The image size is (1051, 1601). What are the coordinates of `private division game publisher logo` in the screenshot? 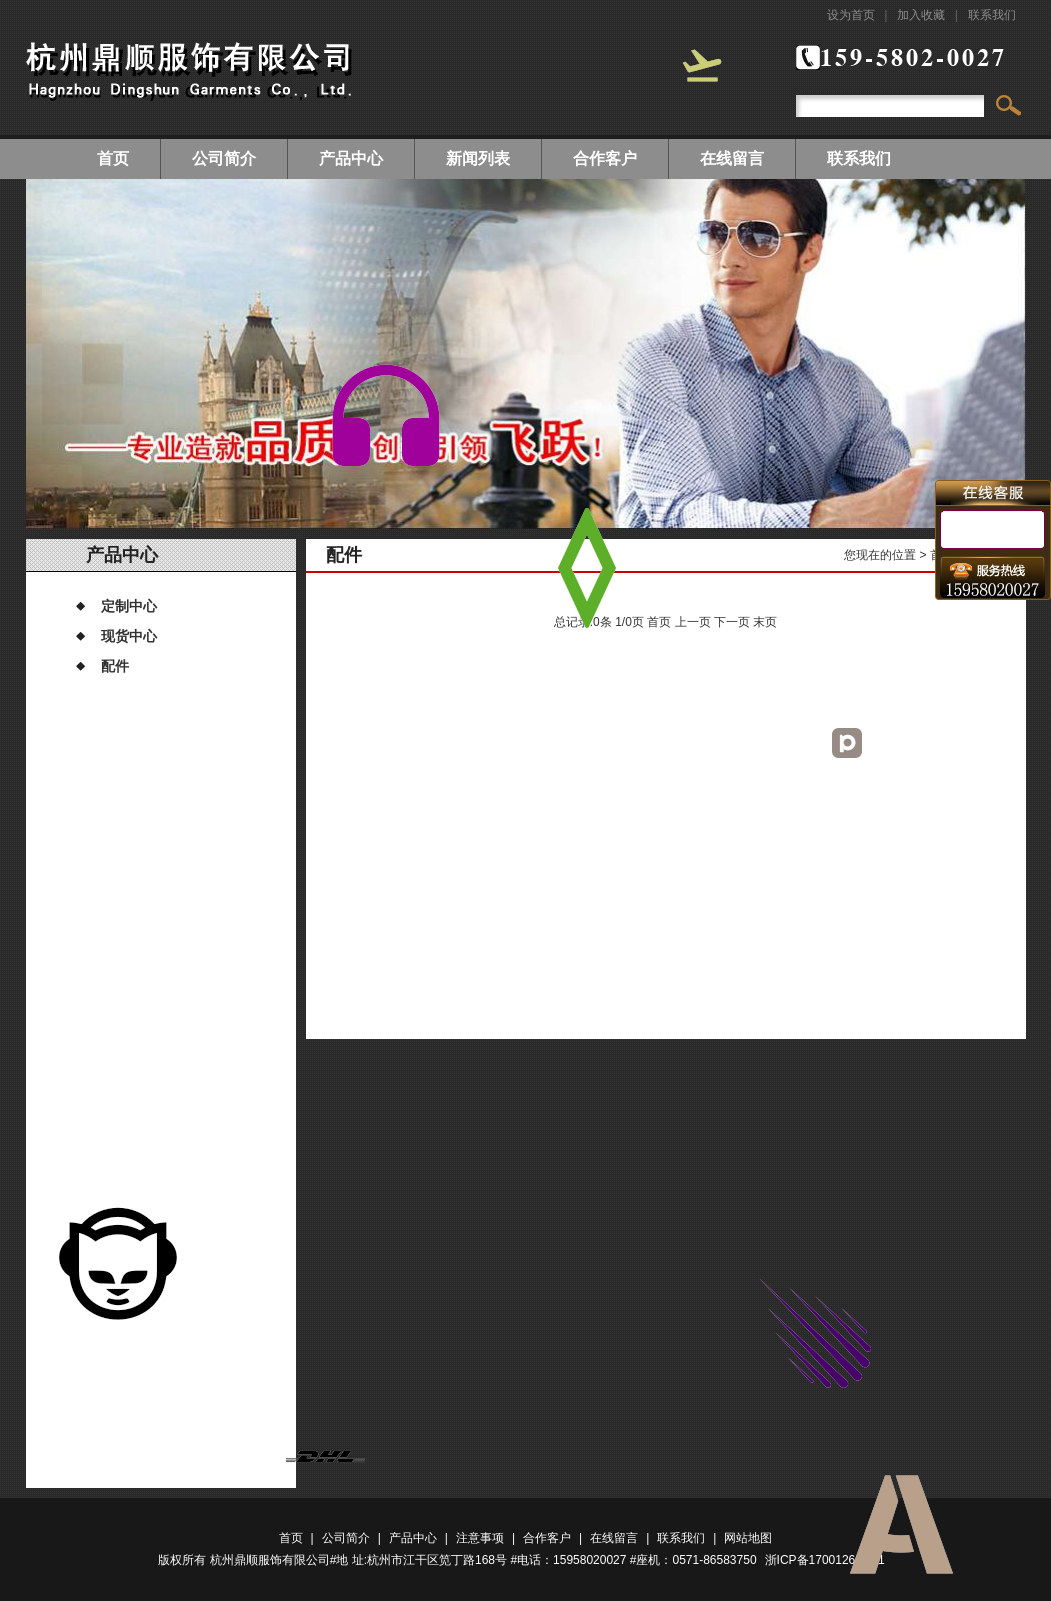 It's located at (587, 568).